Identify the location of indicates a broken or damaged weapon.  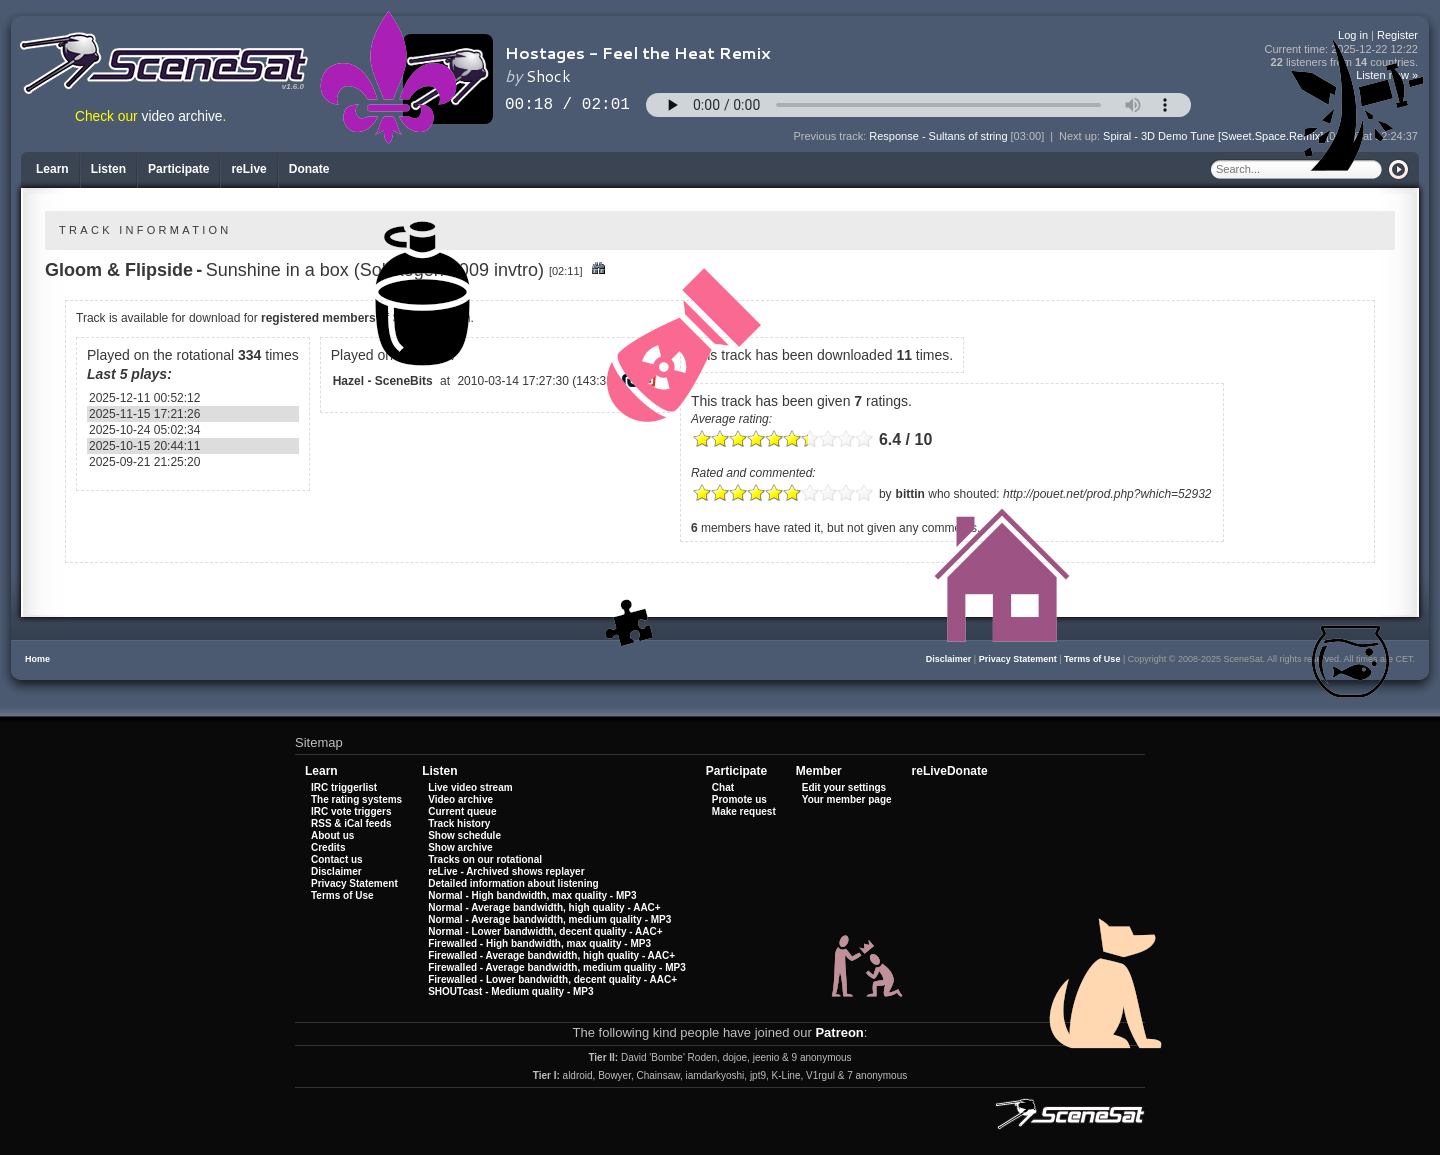
(1357, 104).